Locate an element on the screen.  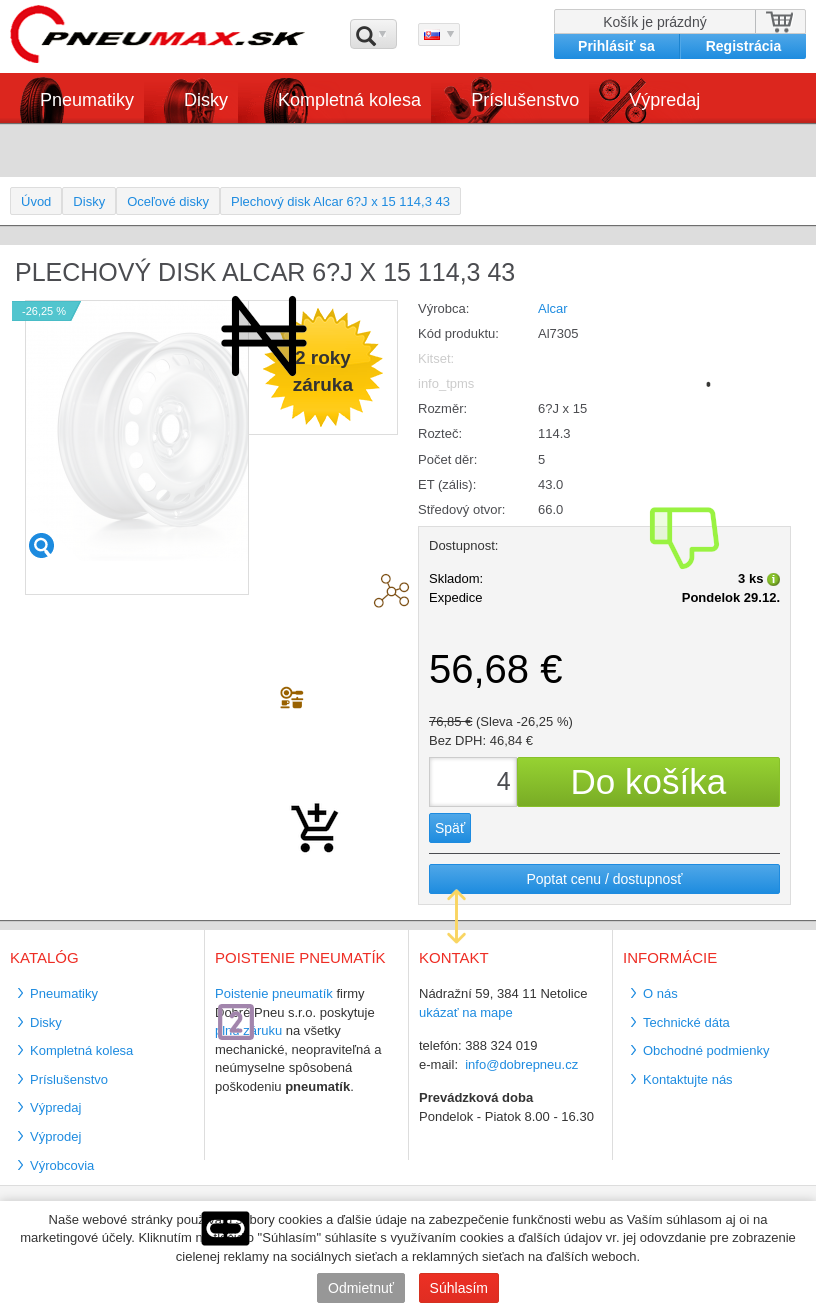
browse kitchen and cooking tools is located at coordinates (292, 697).